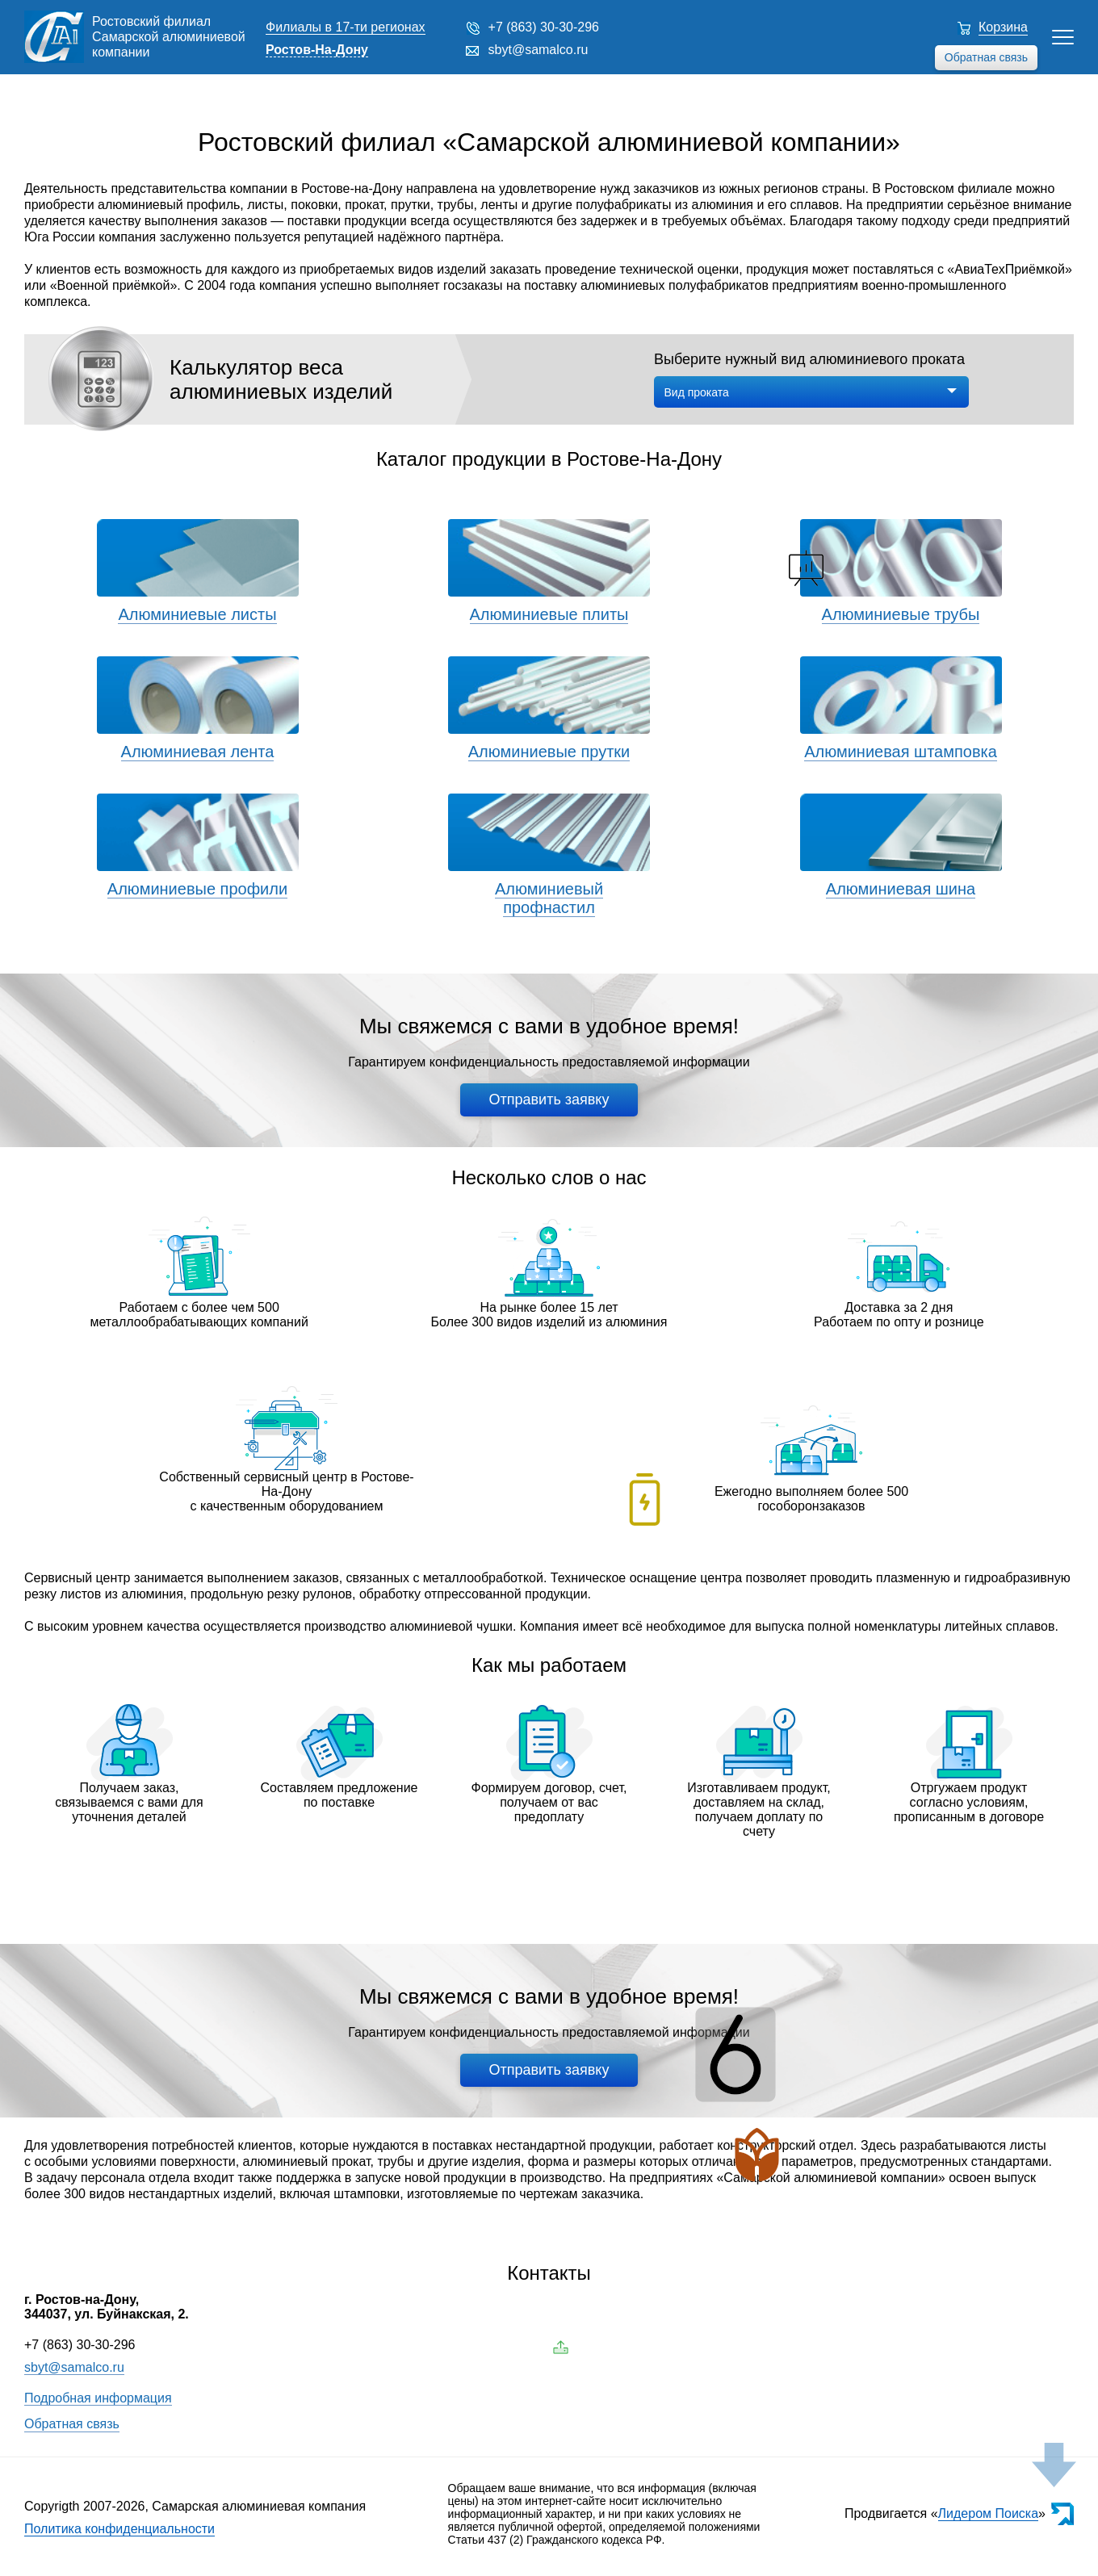  I want to click on indicates step six in a multi-step process, so click(735, 2055).